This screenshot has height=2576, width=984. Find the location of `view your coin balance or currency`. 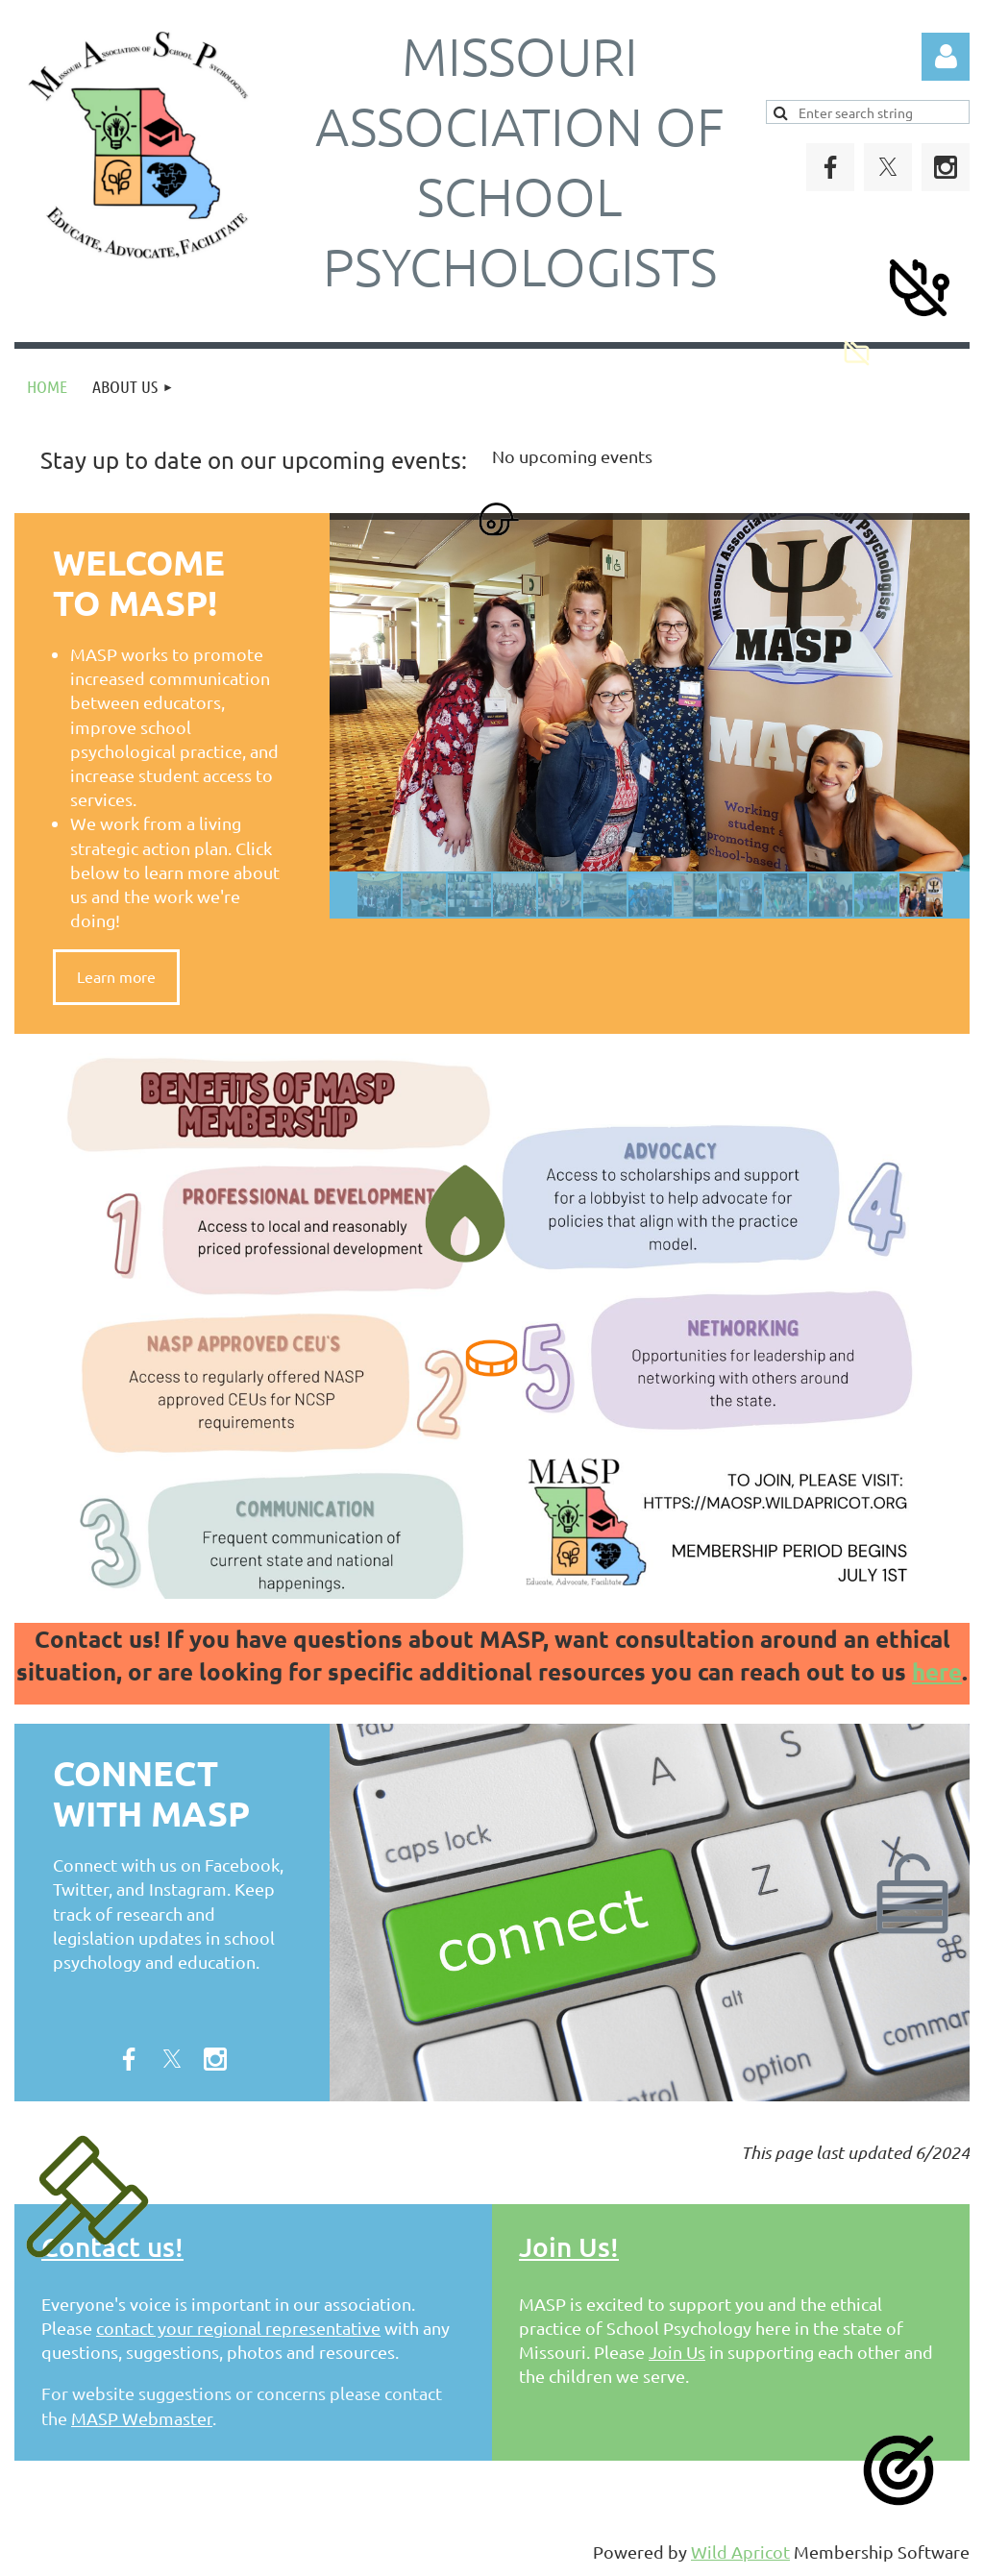

view your coin balance or currency is located at coordinates (491, 1358).